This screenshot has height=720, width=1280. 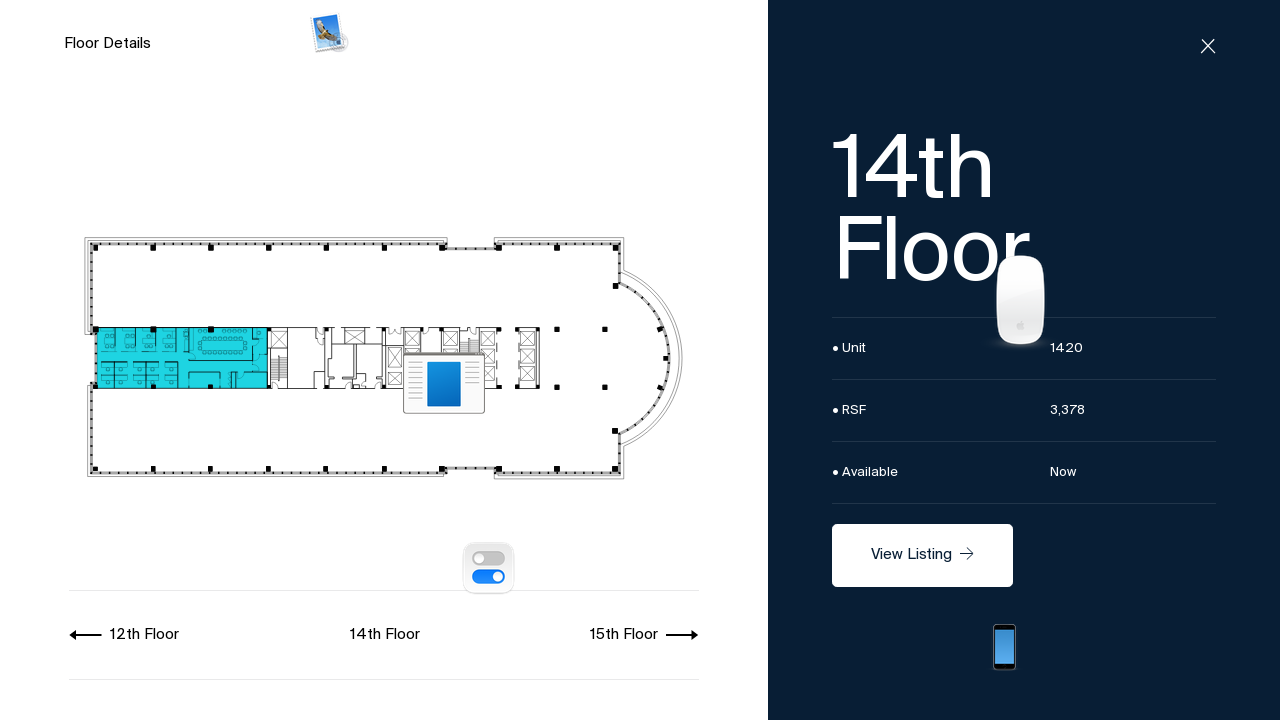 What do you see at coordinates (1020, 303) in the screenshot?
I see `connect or manage apple magic mouse via bluetooth` at bounding box center [1020, 303].